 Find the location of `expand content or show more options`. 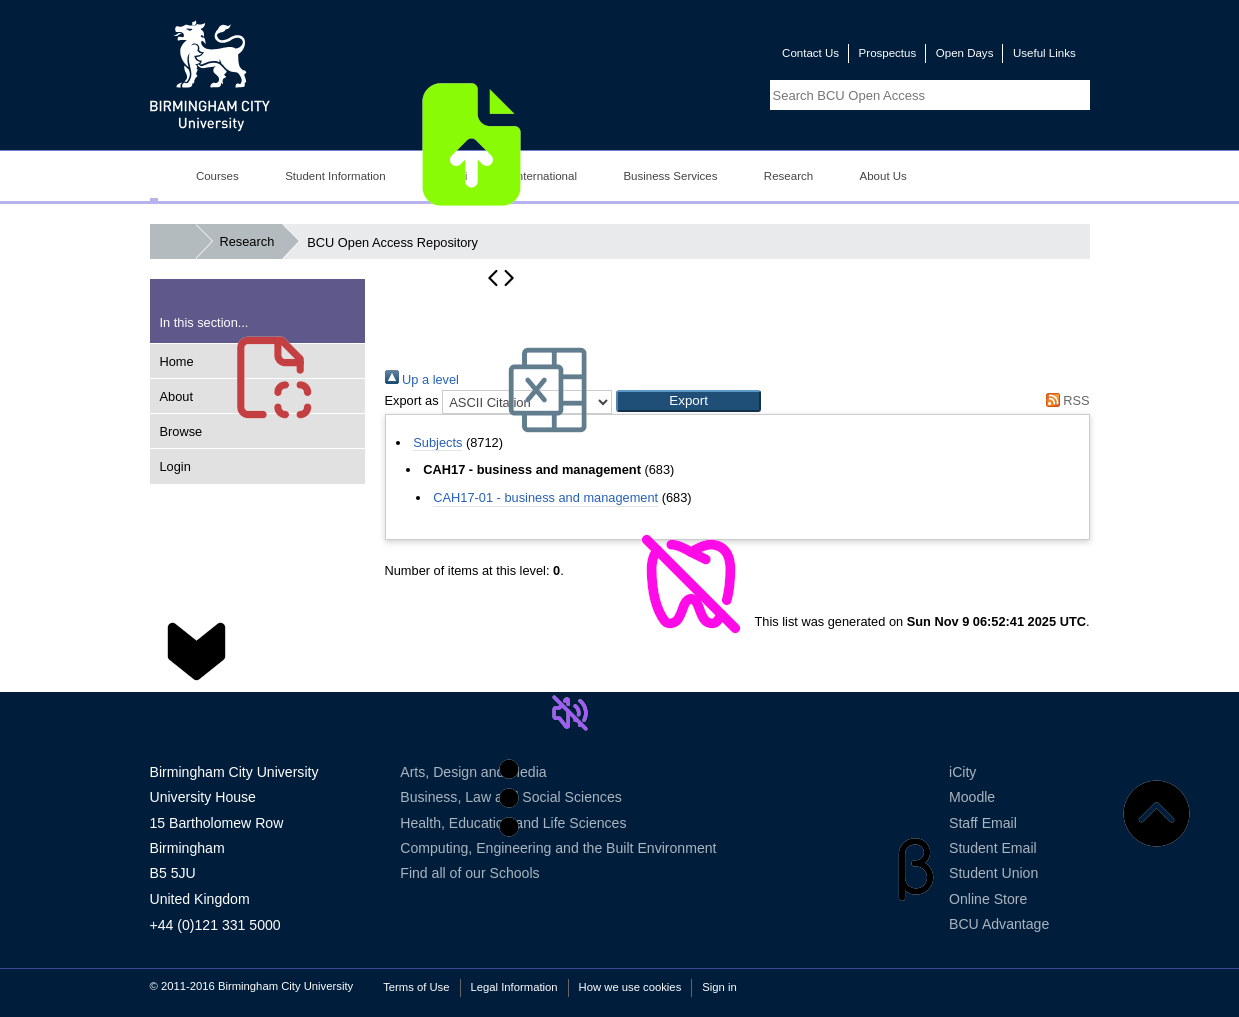

expand content or show more options is located at coordinates (196, 651).